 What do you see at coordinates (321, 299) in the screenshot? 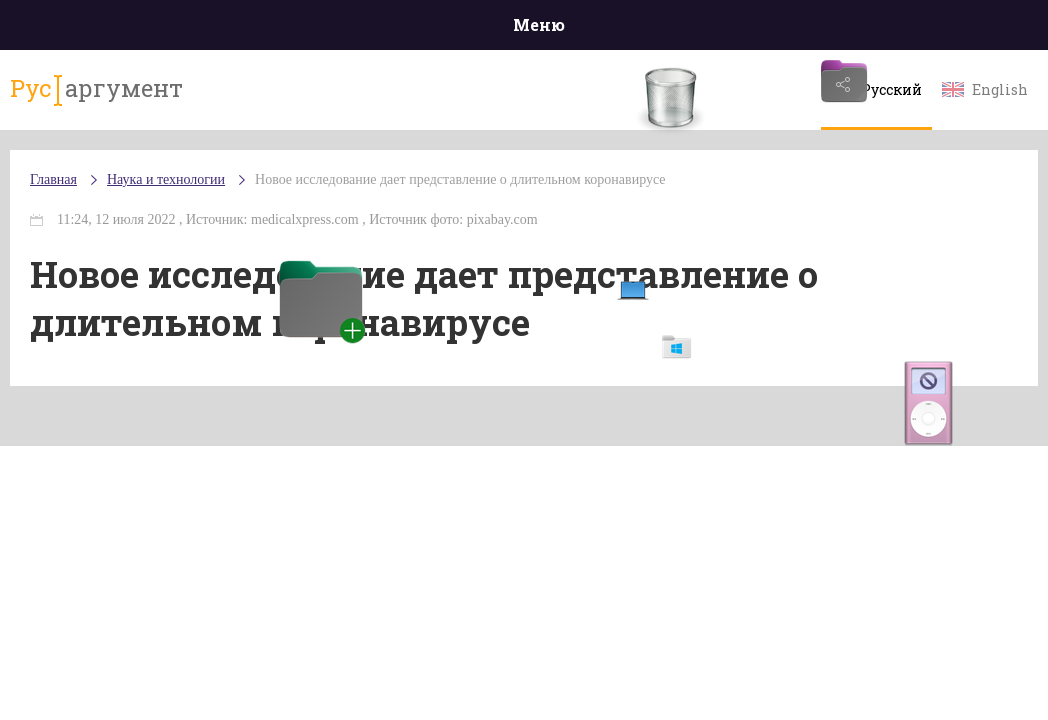
I see `create a new folder` at bounding box center [321, 299].